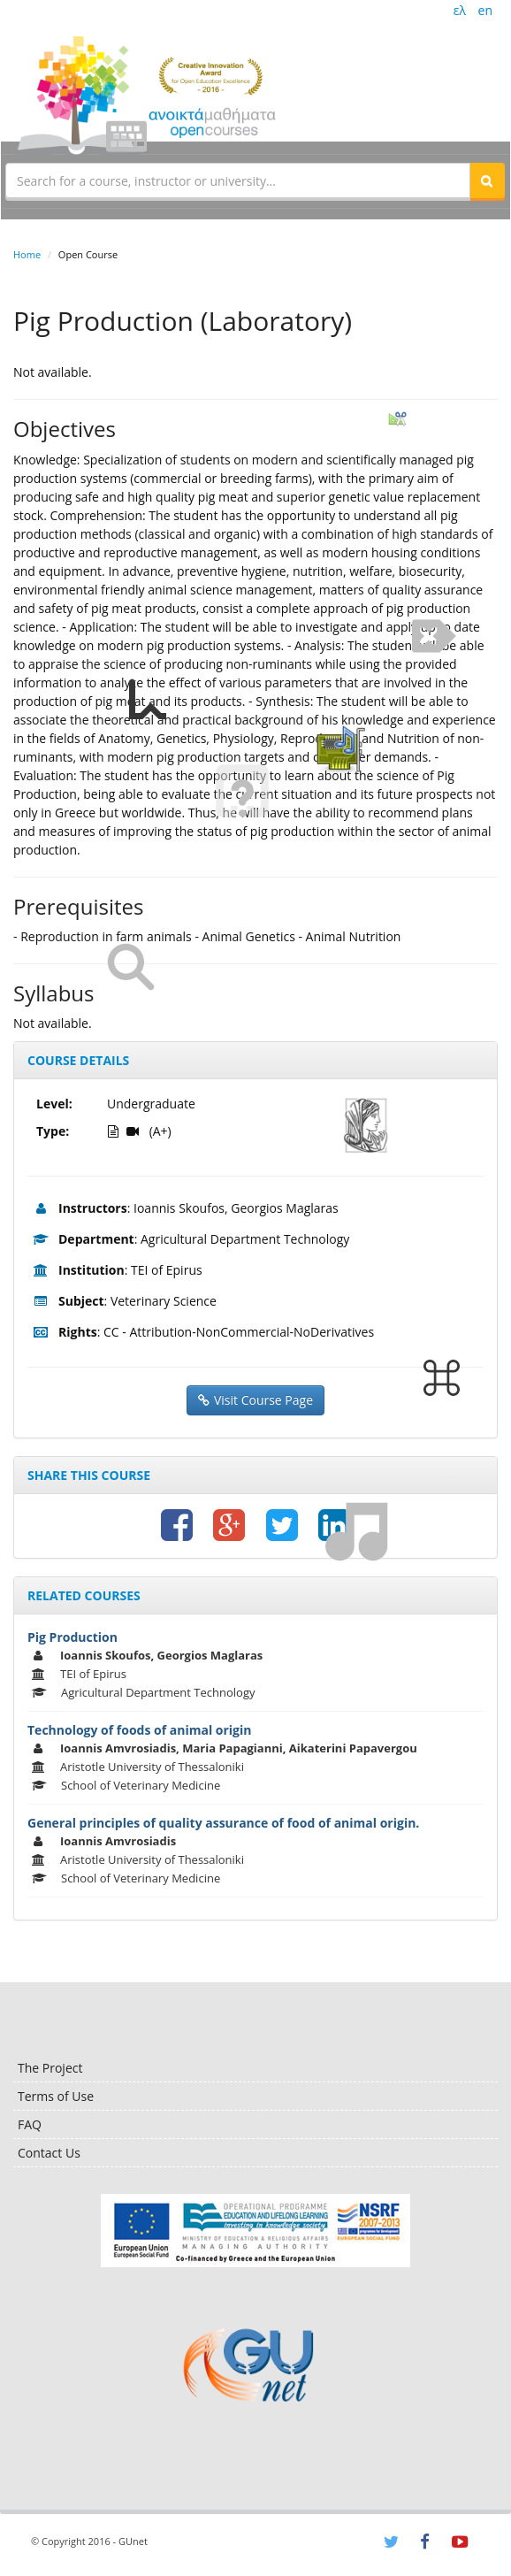  What do you see at coordinates (397, 418) in the screenshot?
I see `access utility and accessory applications` at bounding box center [397, 418].